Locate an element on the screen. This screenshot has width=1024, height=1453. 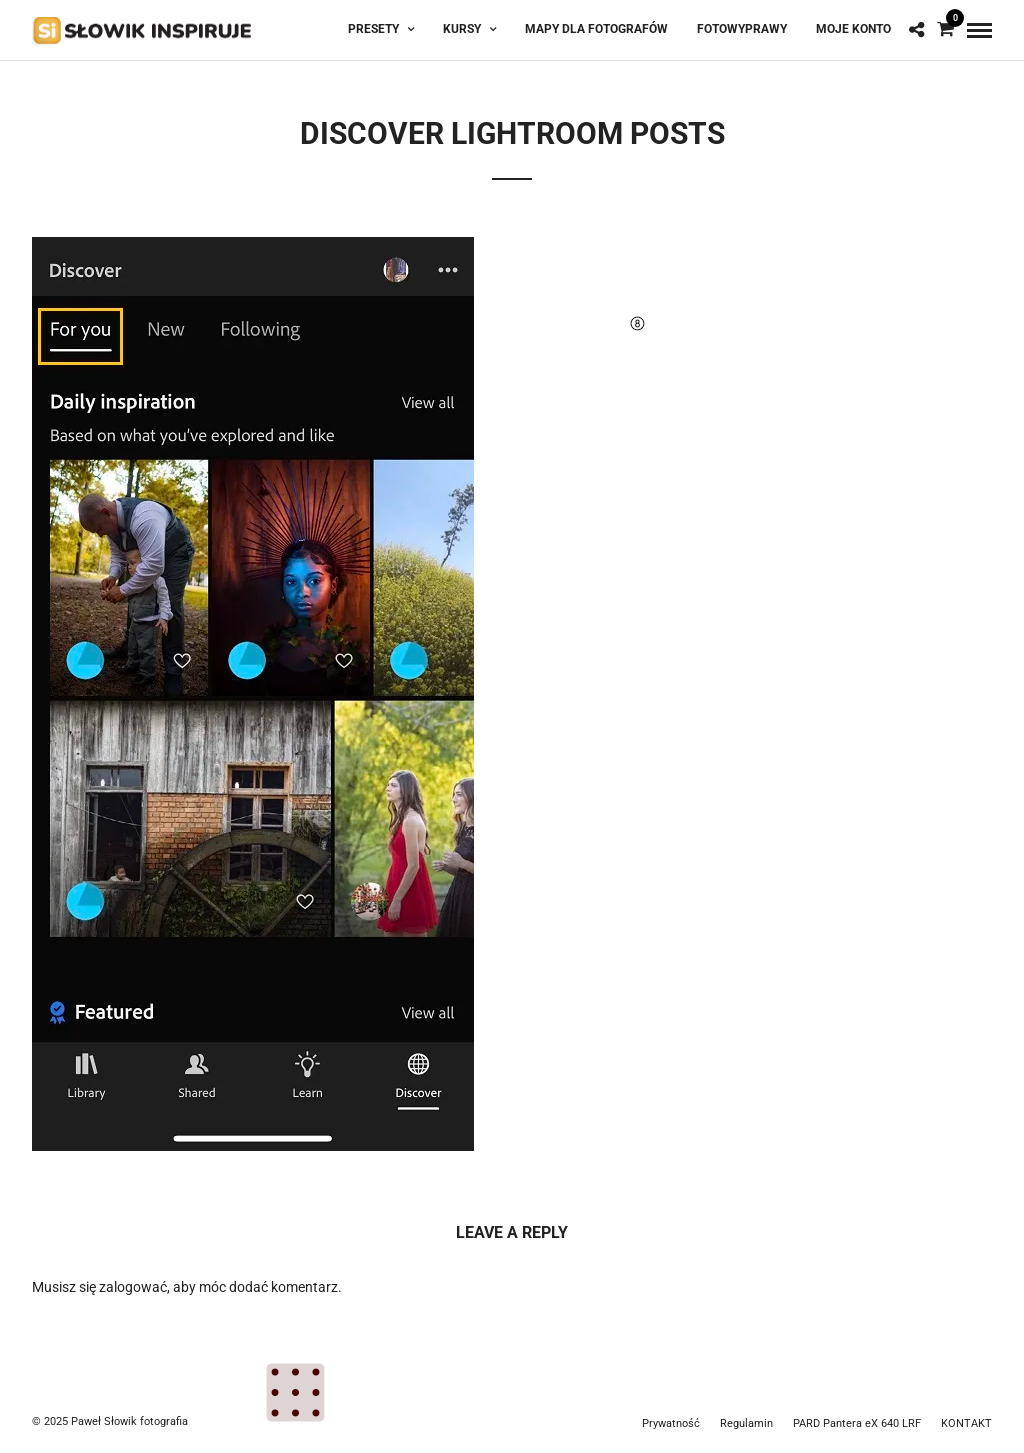
indicates step 8 in a multi-step process is located at coordinates (637, 323).